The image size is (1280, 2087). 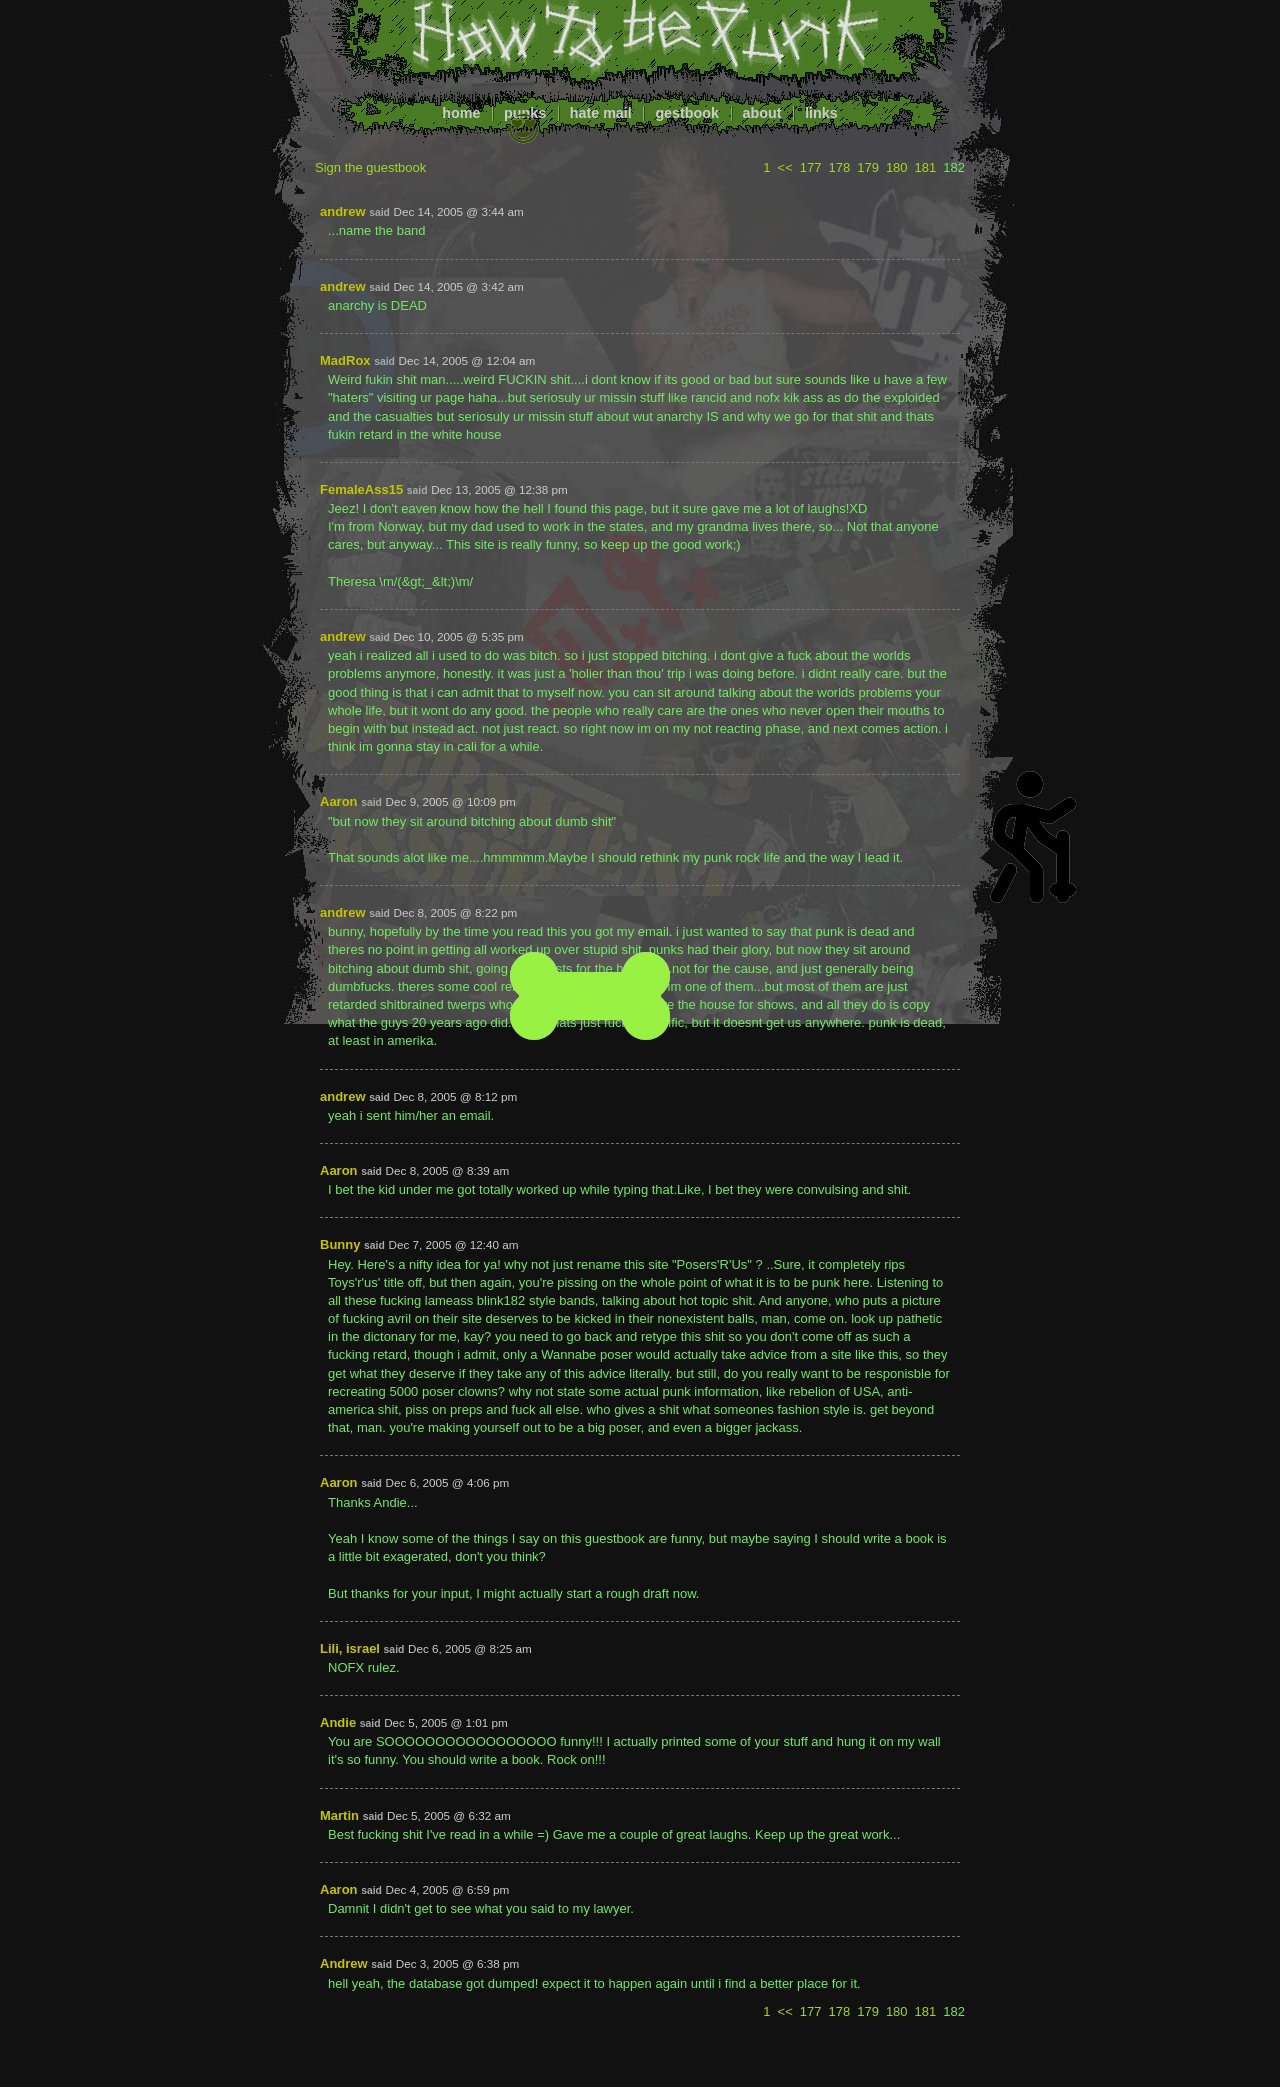 I want to click on react with love or adoration, so click(x=523, y=128).